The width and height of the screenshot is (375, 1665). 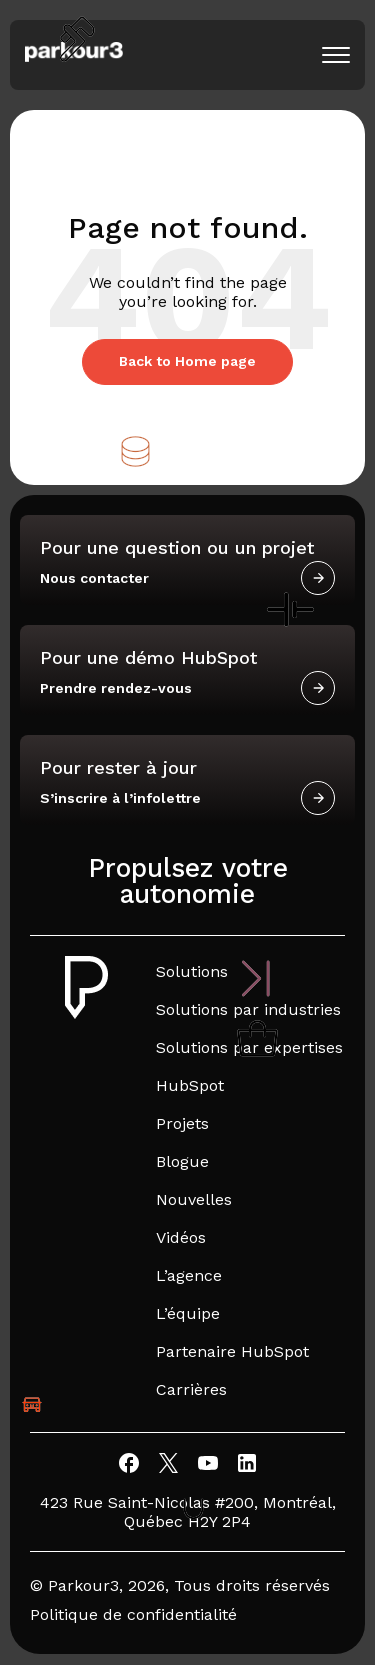 I want to click on select vehicle type as jeep or SUV, so click(x=32, y=1405).